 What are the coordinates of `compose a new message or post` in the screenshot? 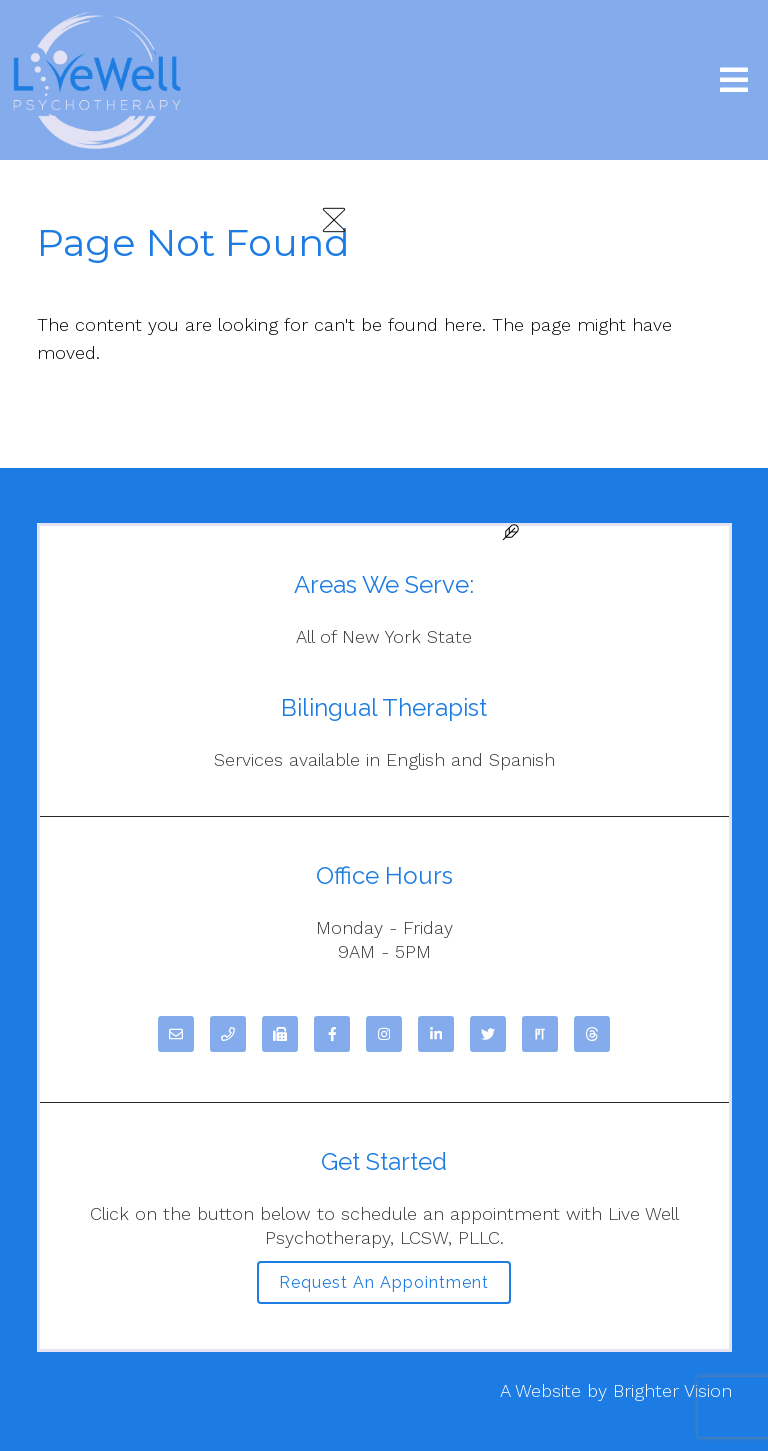 It's located at (510, 532).